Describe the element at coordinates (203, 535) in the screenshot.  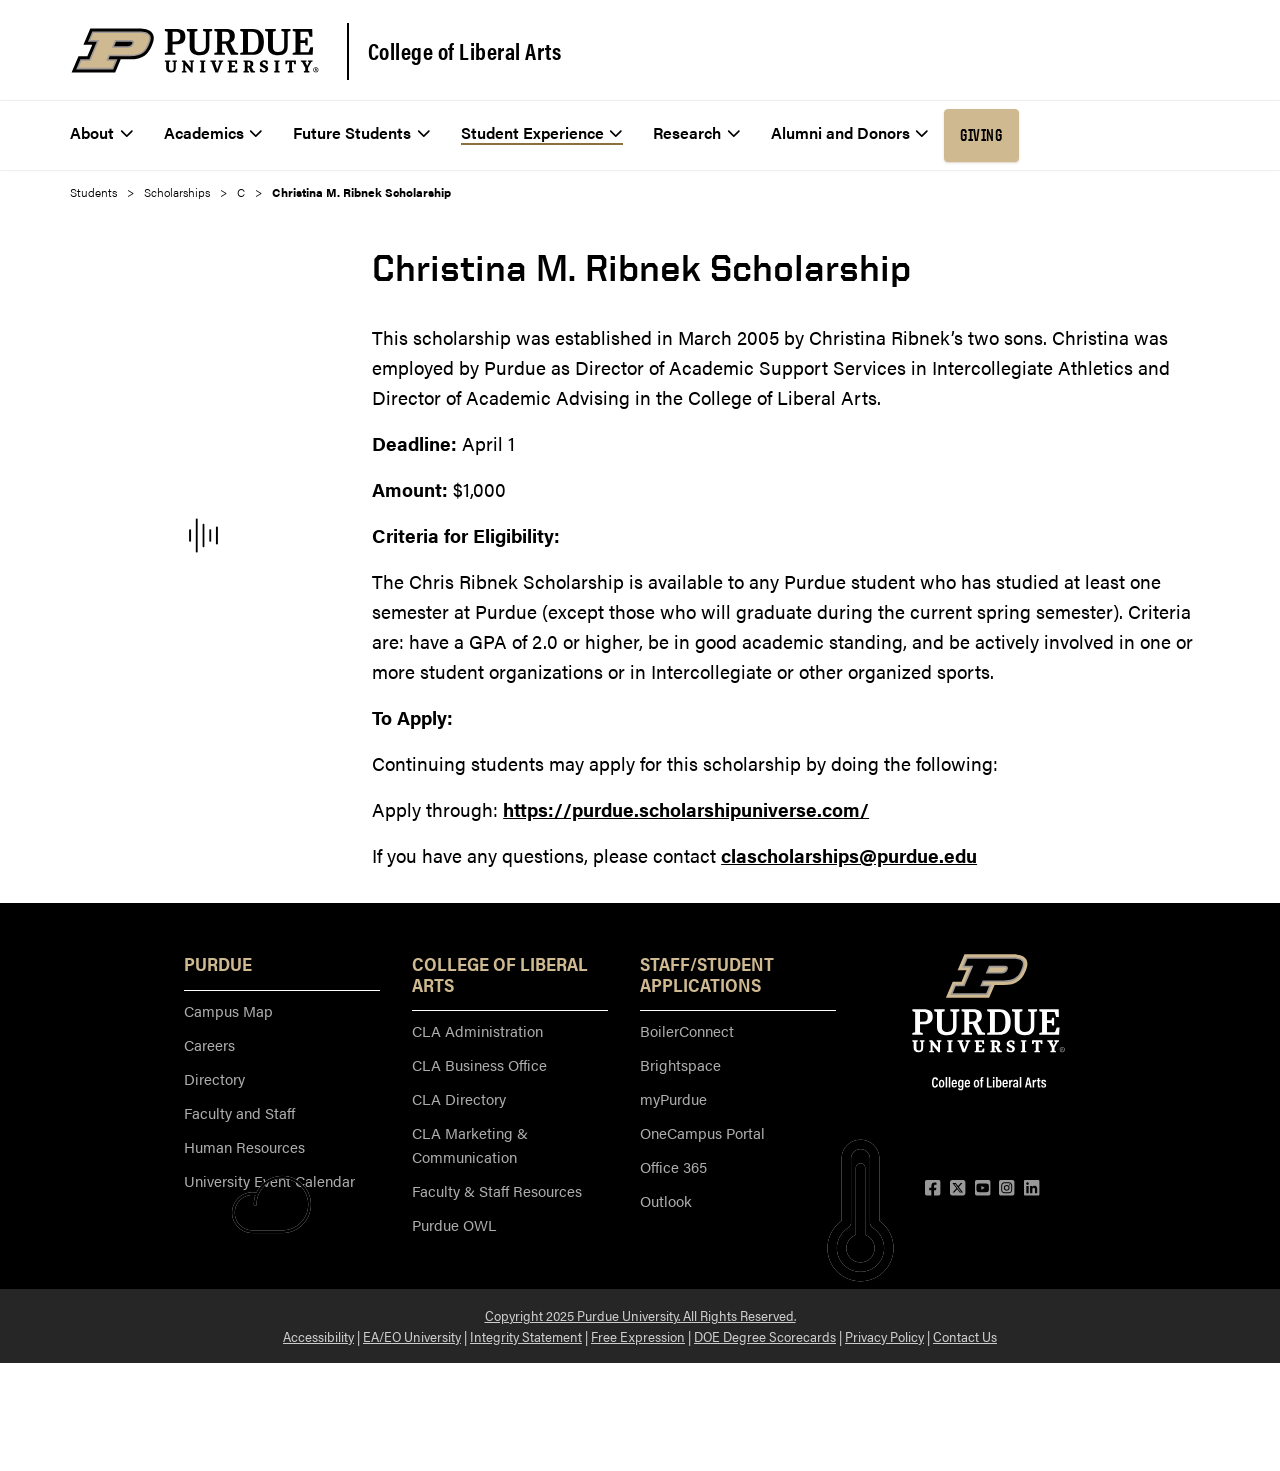
I see `audio or sound visualization` at that location.